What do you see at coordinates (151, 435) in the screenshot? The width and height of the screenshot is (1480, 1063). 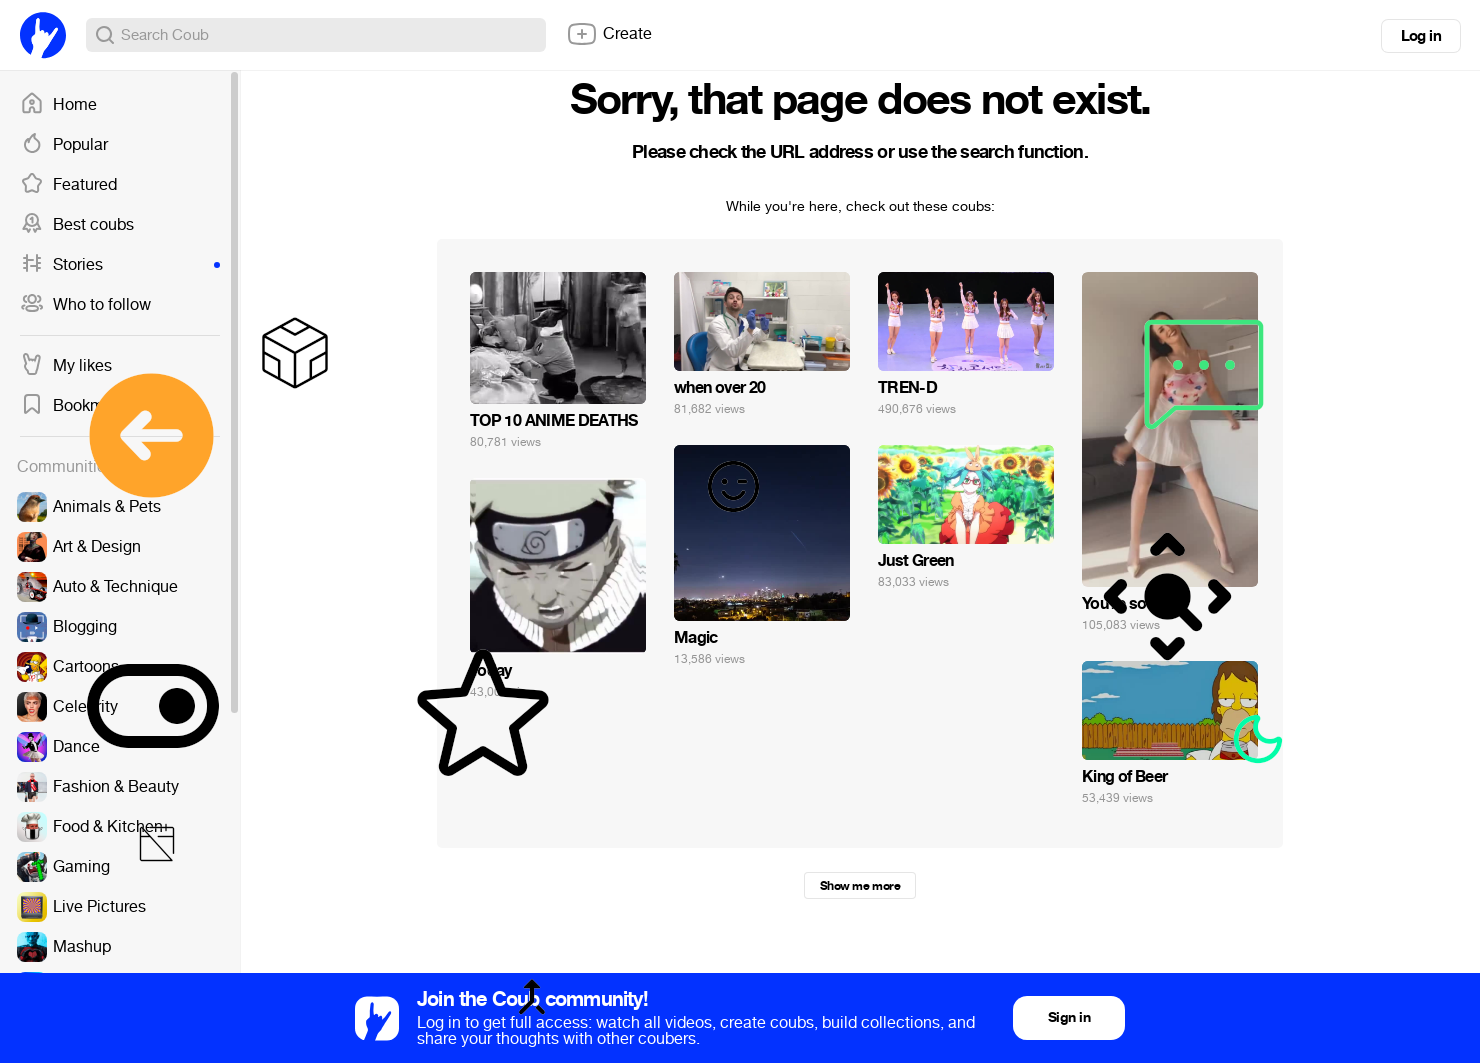 I see `go back to the previous screen` at bounding box center [151, 435].